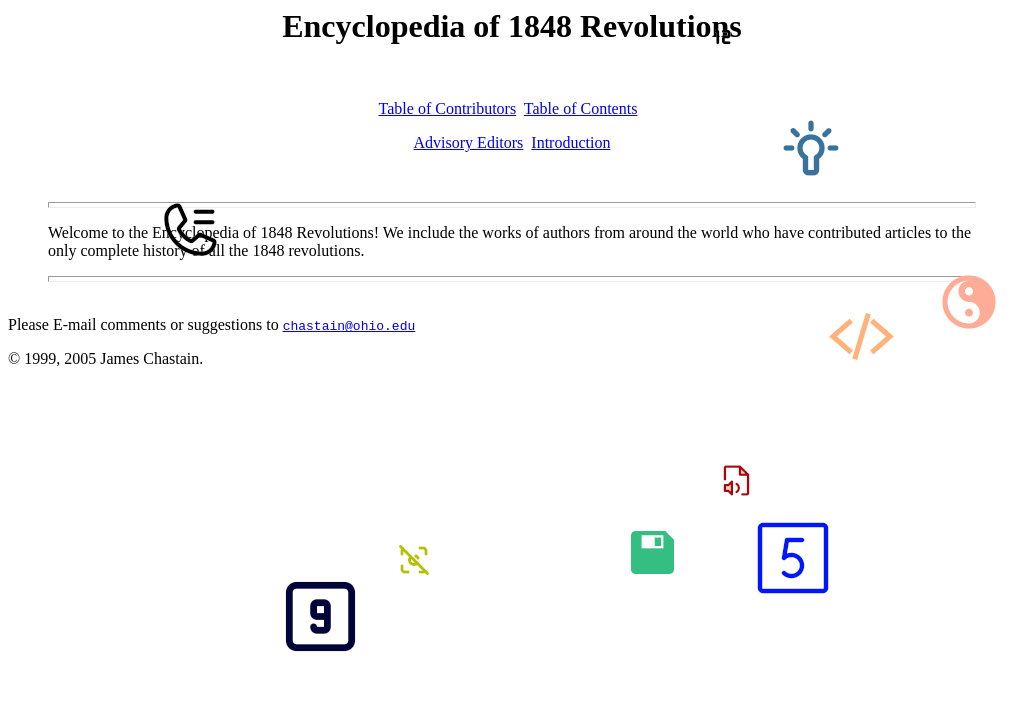 Image resolution: width=1024 pixels, height=720 pixels. I want to click on toggle balance or harmony mode, so click(969, 302).